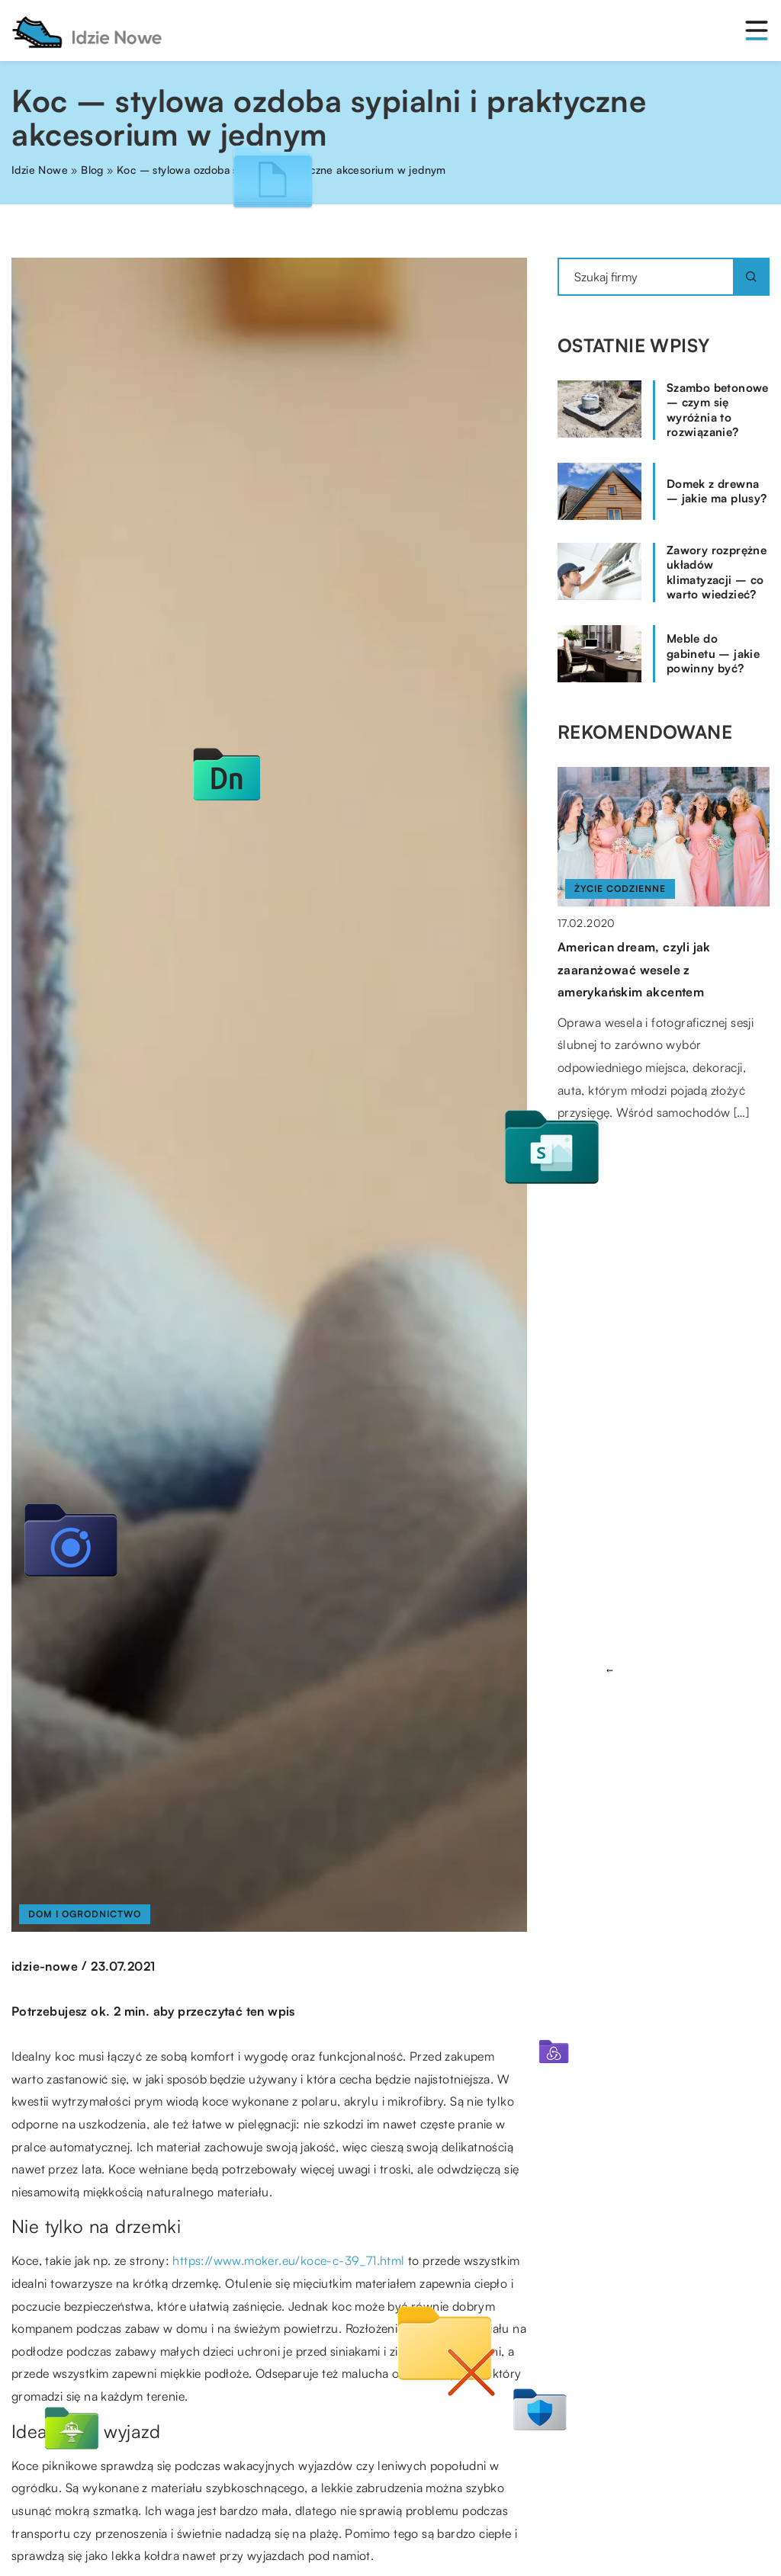 Image resolution: width=781 pixels, height=2576 pixels. What do you see at coordinates (70, 1542) in the screenshot?
I see `open ionic framework project folder` at bounding box center [70, 1542].